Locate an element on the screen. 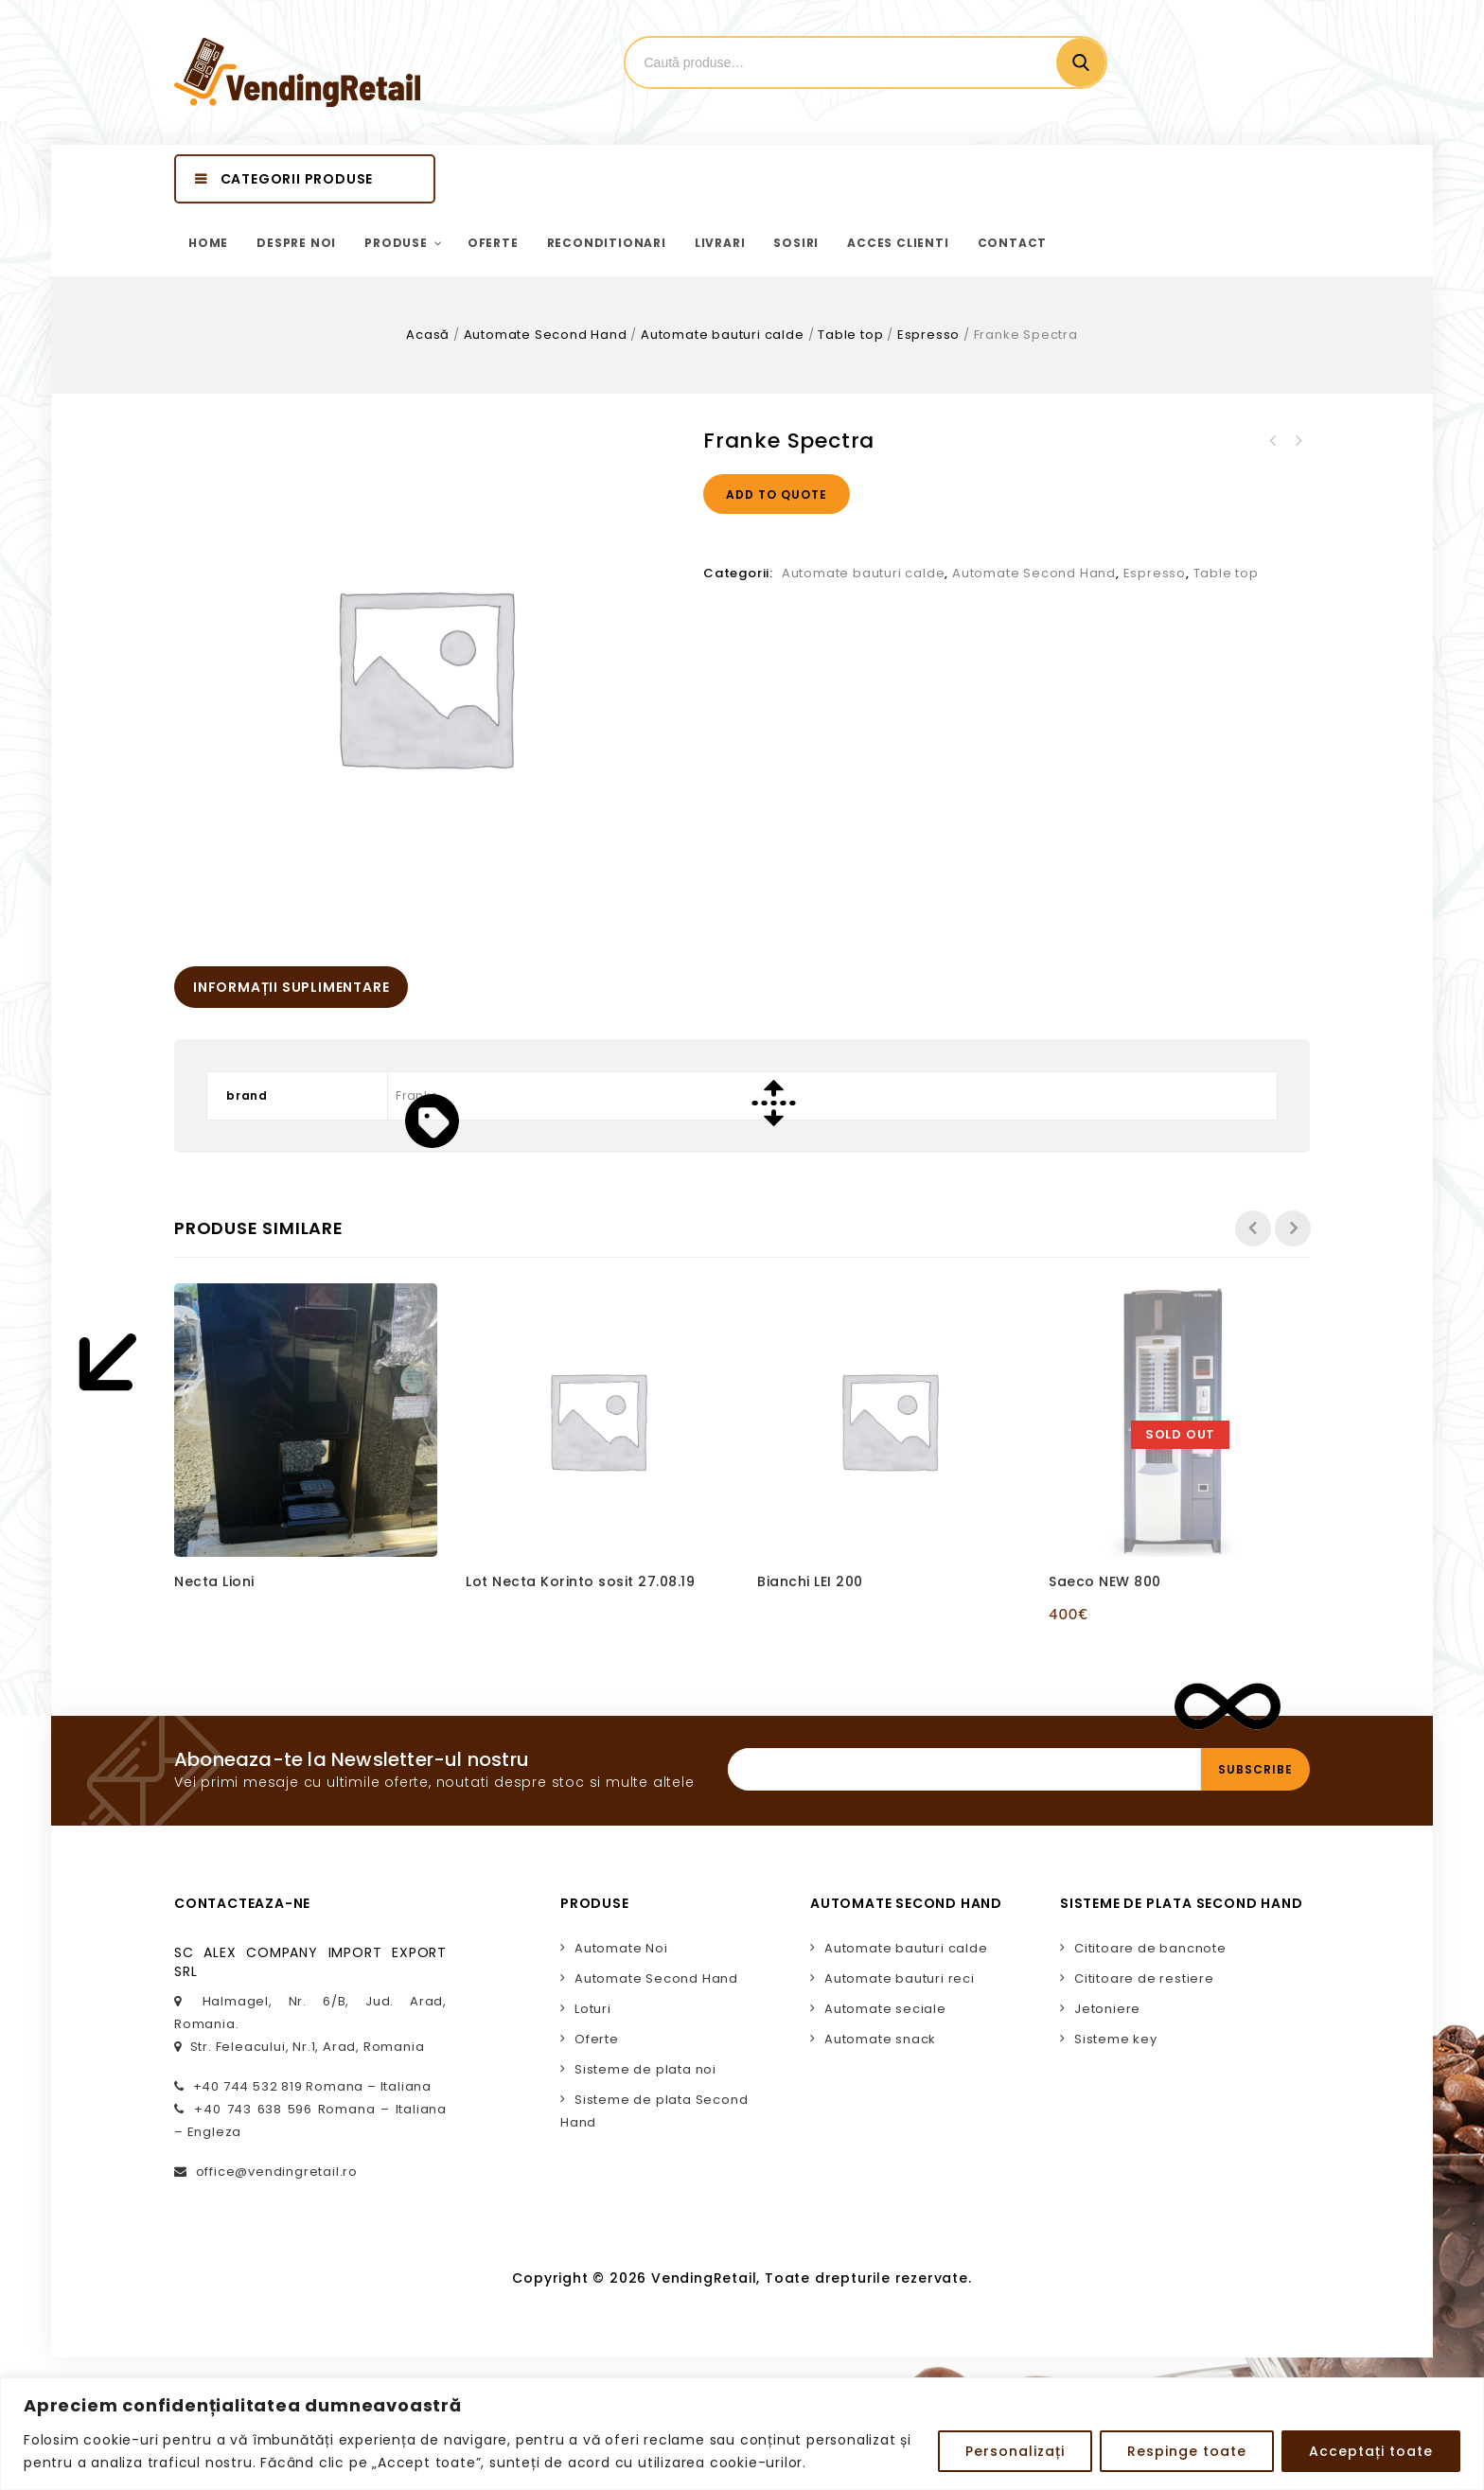 The width and height of the screenshot is (1484, 2490). navigate to previous or lower-left content is located at coordinates (108, 1362).